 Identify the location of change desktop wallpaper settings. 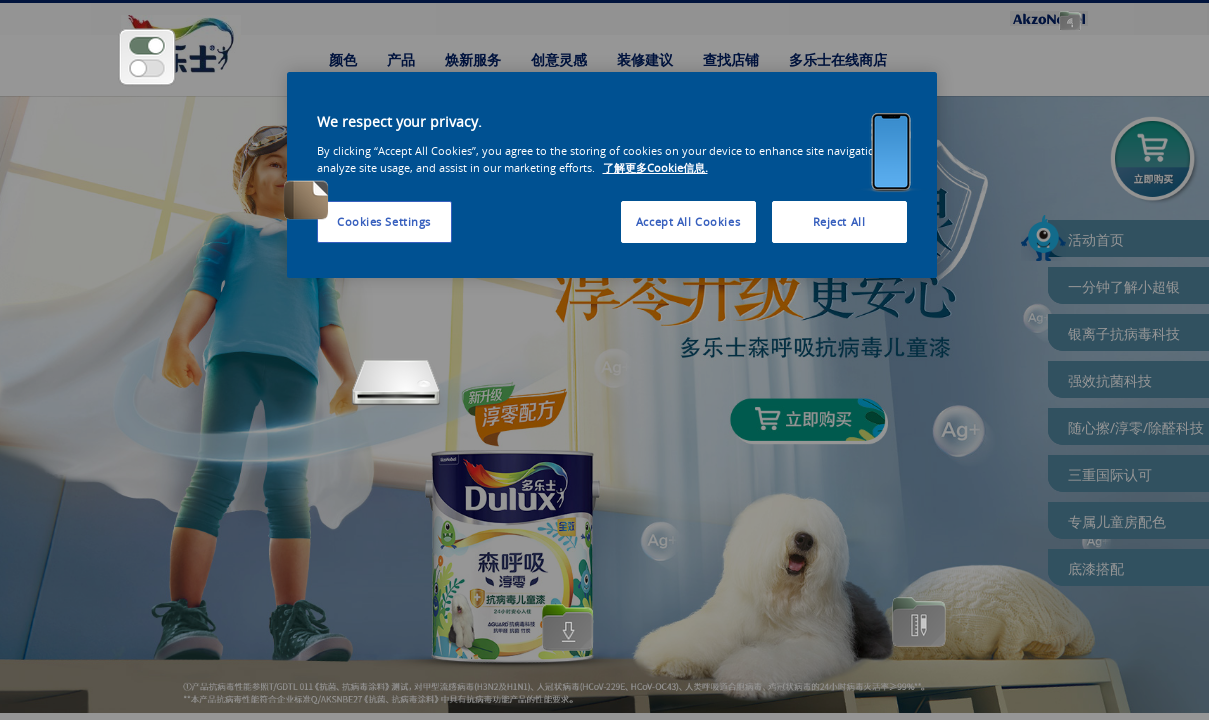
(306, 199).